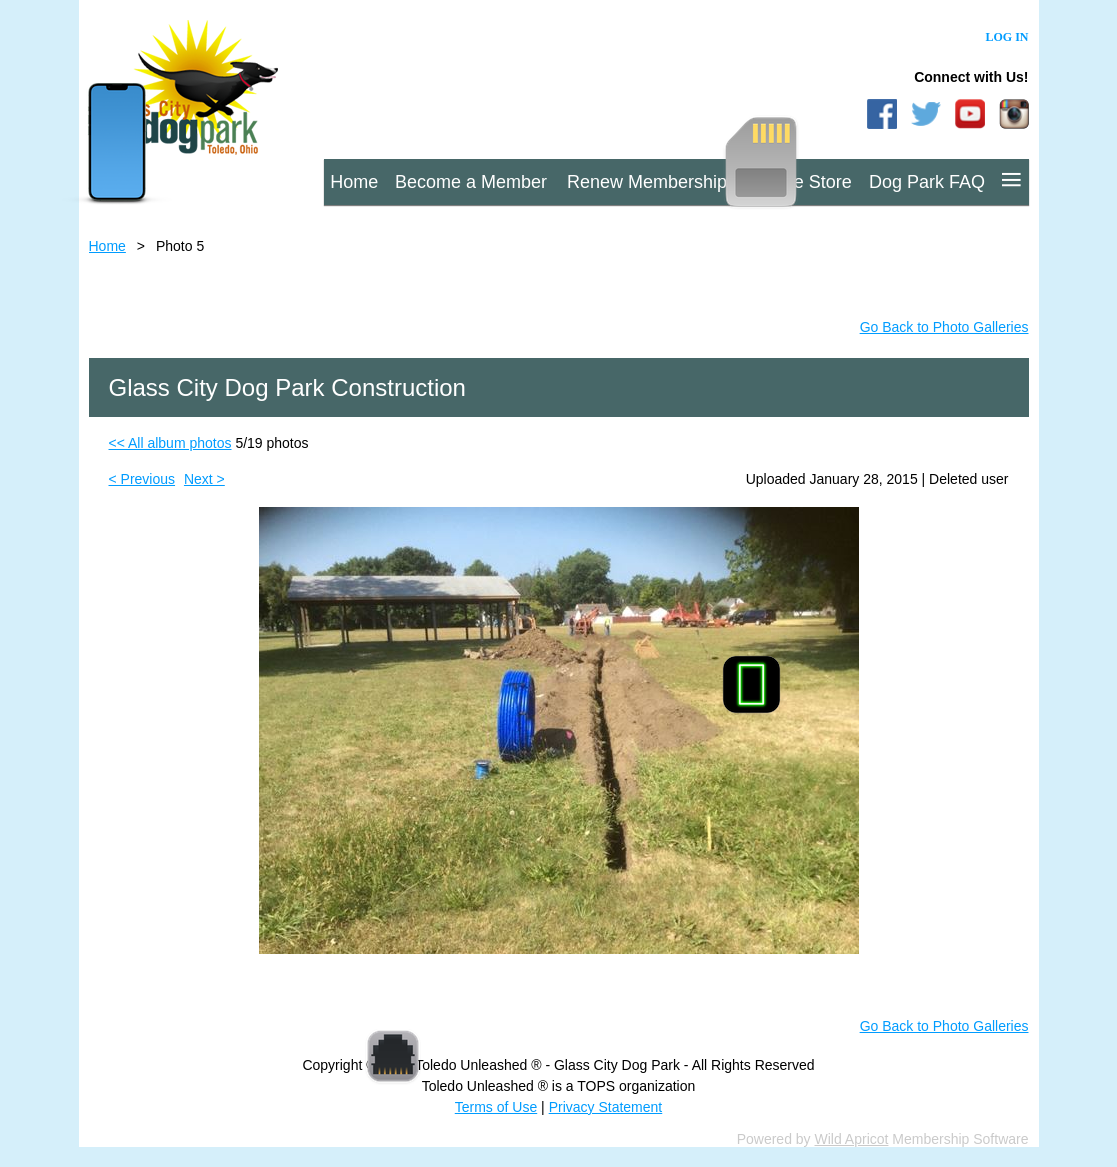  I want to click on access removable storage device, so click(761, 162).